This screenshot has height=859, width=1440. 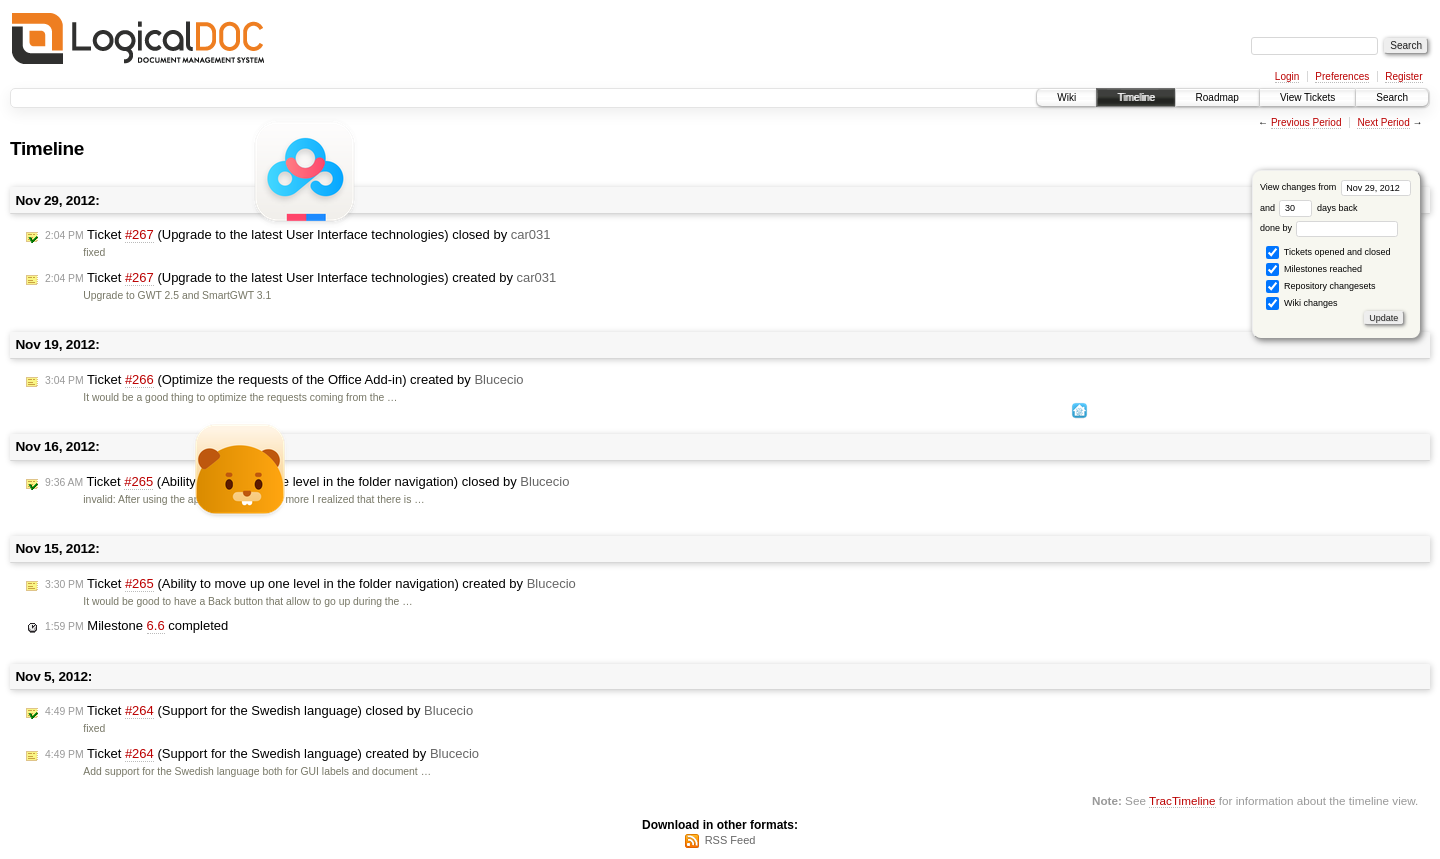 What do you see at coordinates (1079, 410) in the screenshot?
I see `open the home assistant app` at bounding box center [1079, 410].